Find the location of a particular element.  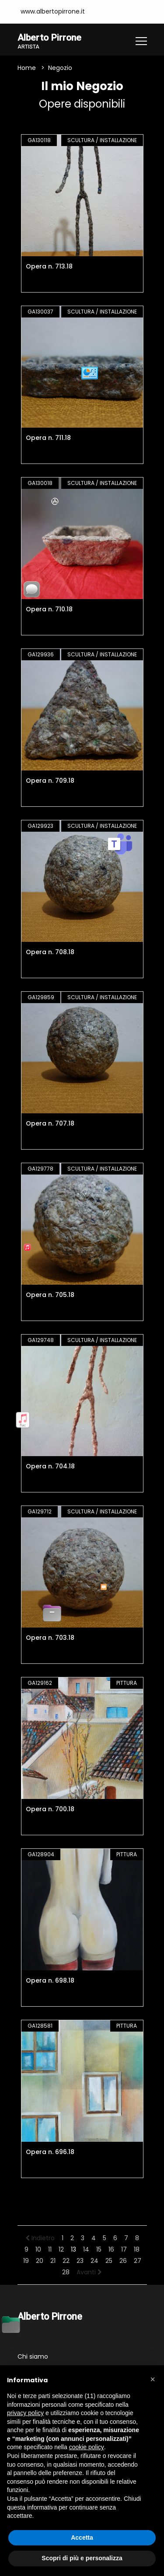

open the file manager application is located at coordinates (52, 1613).